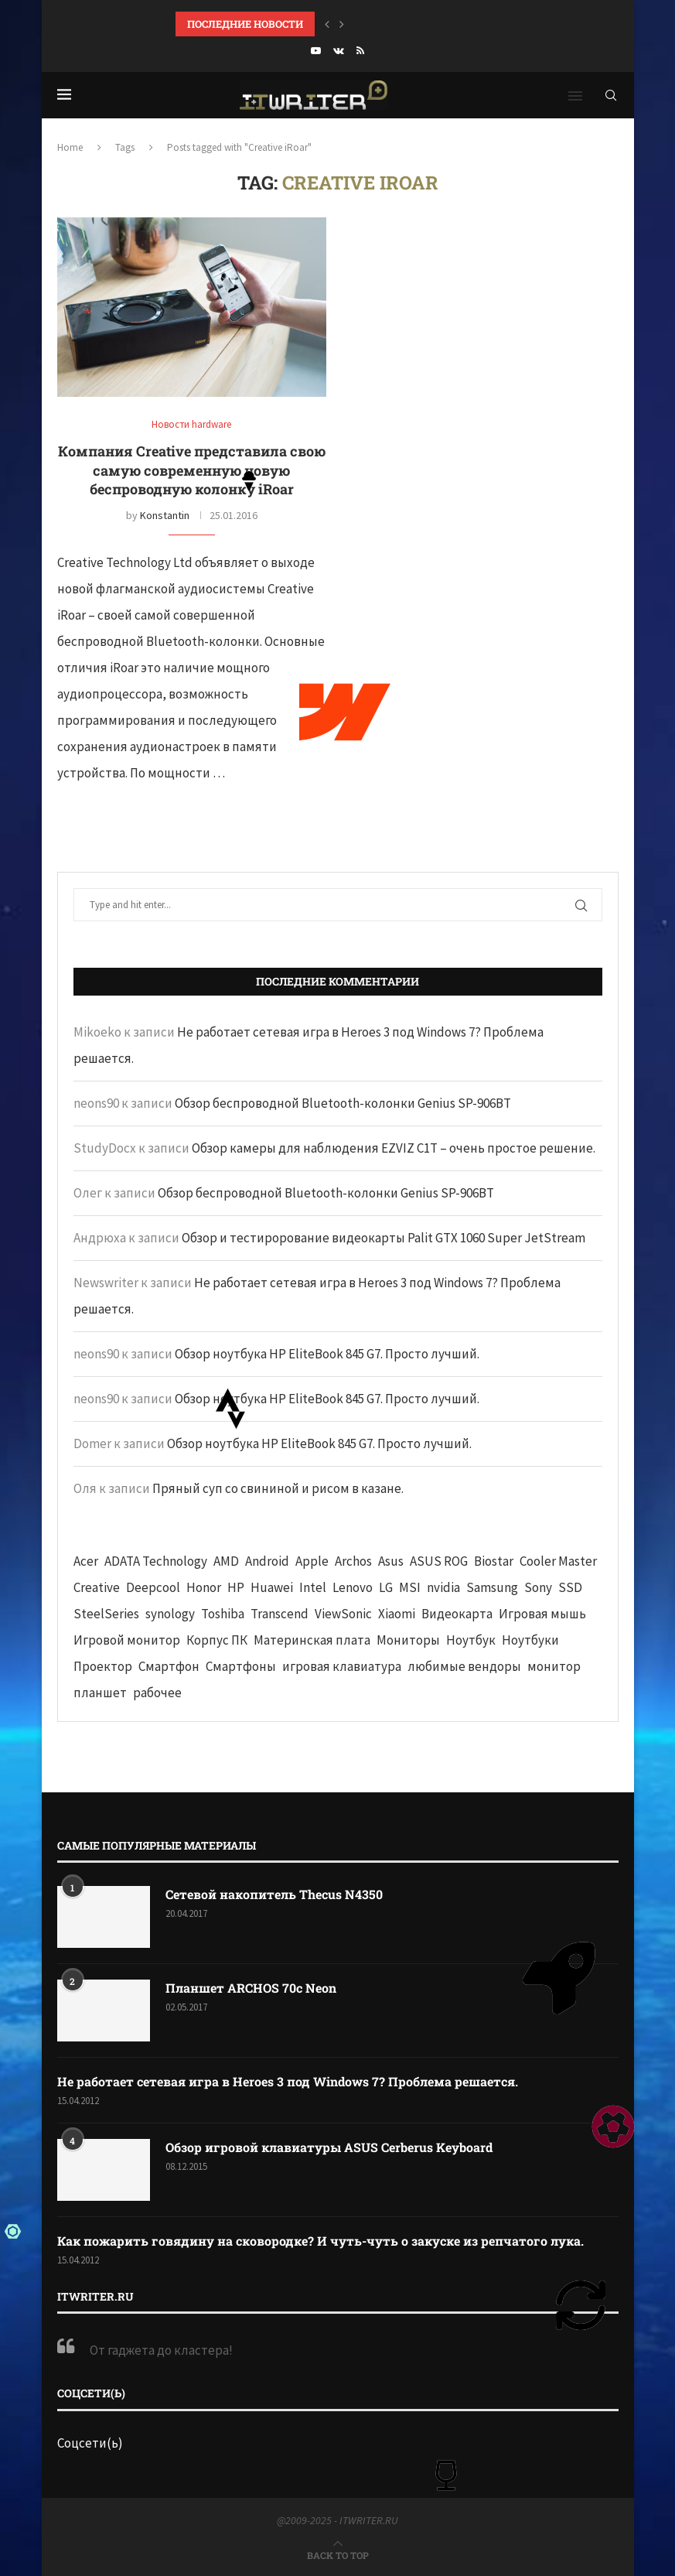  Describe the element at coordinates (561, 1975) in the screenshot. I see `launch or deploy an application` at that location.